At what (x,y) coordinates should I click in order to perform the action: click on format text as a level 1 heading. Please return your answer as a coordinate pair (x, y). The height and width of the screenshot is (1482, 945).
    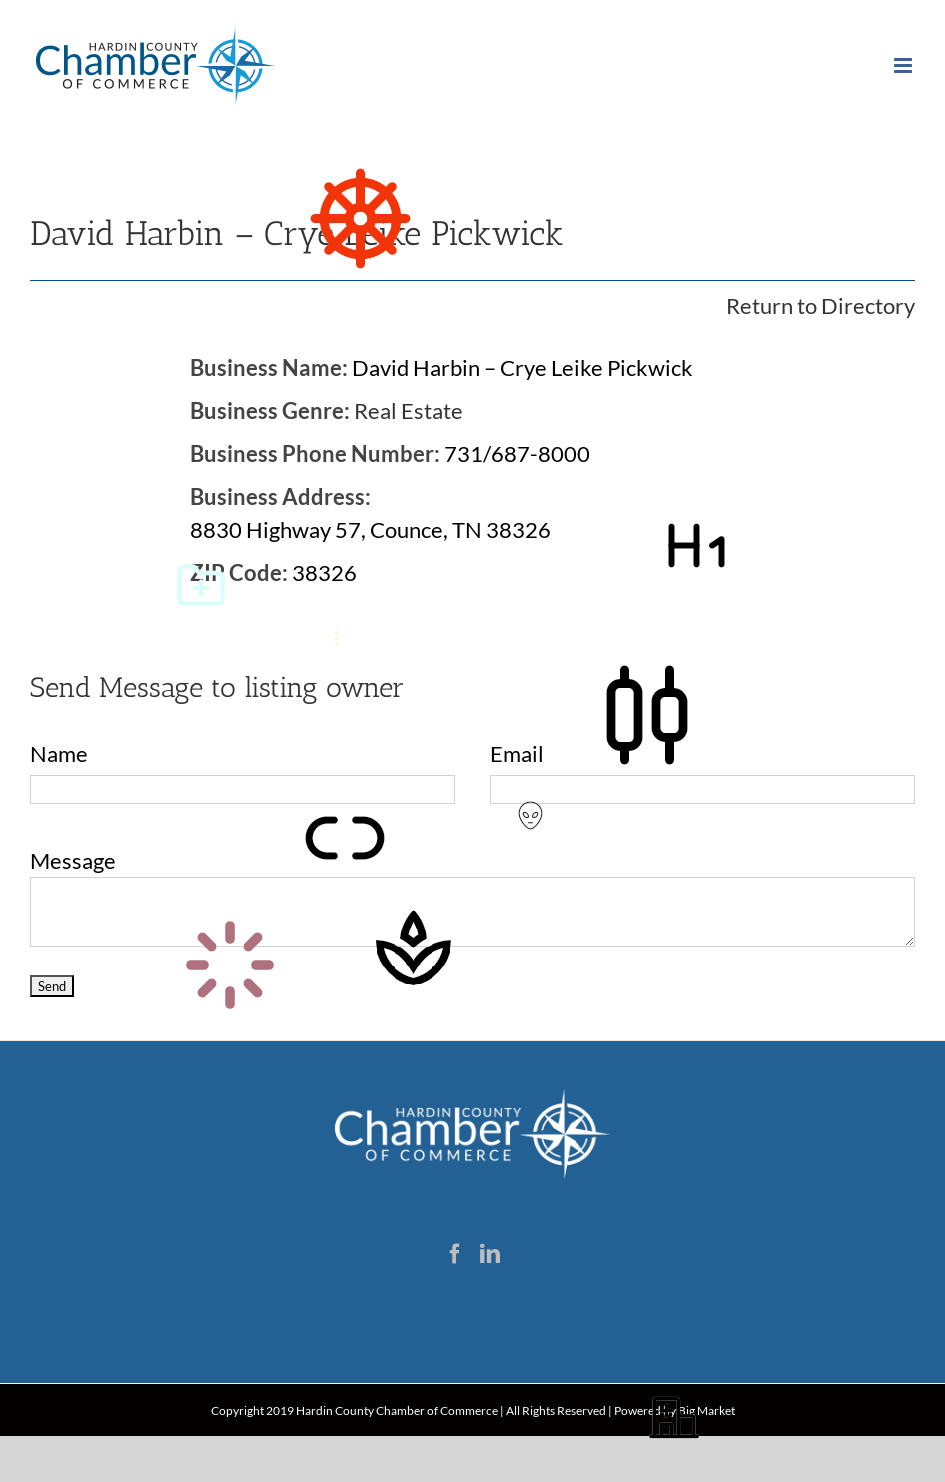
    Looking at the image, I should click on (696, 545).